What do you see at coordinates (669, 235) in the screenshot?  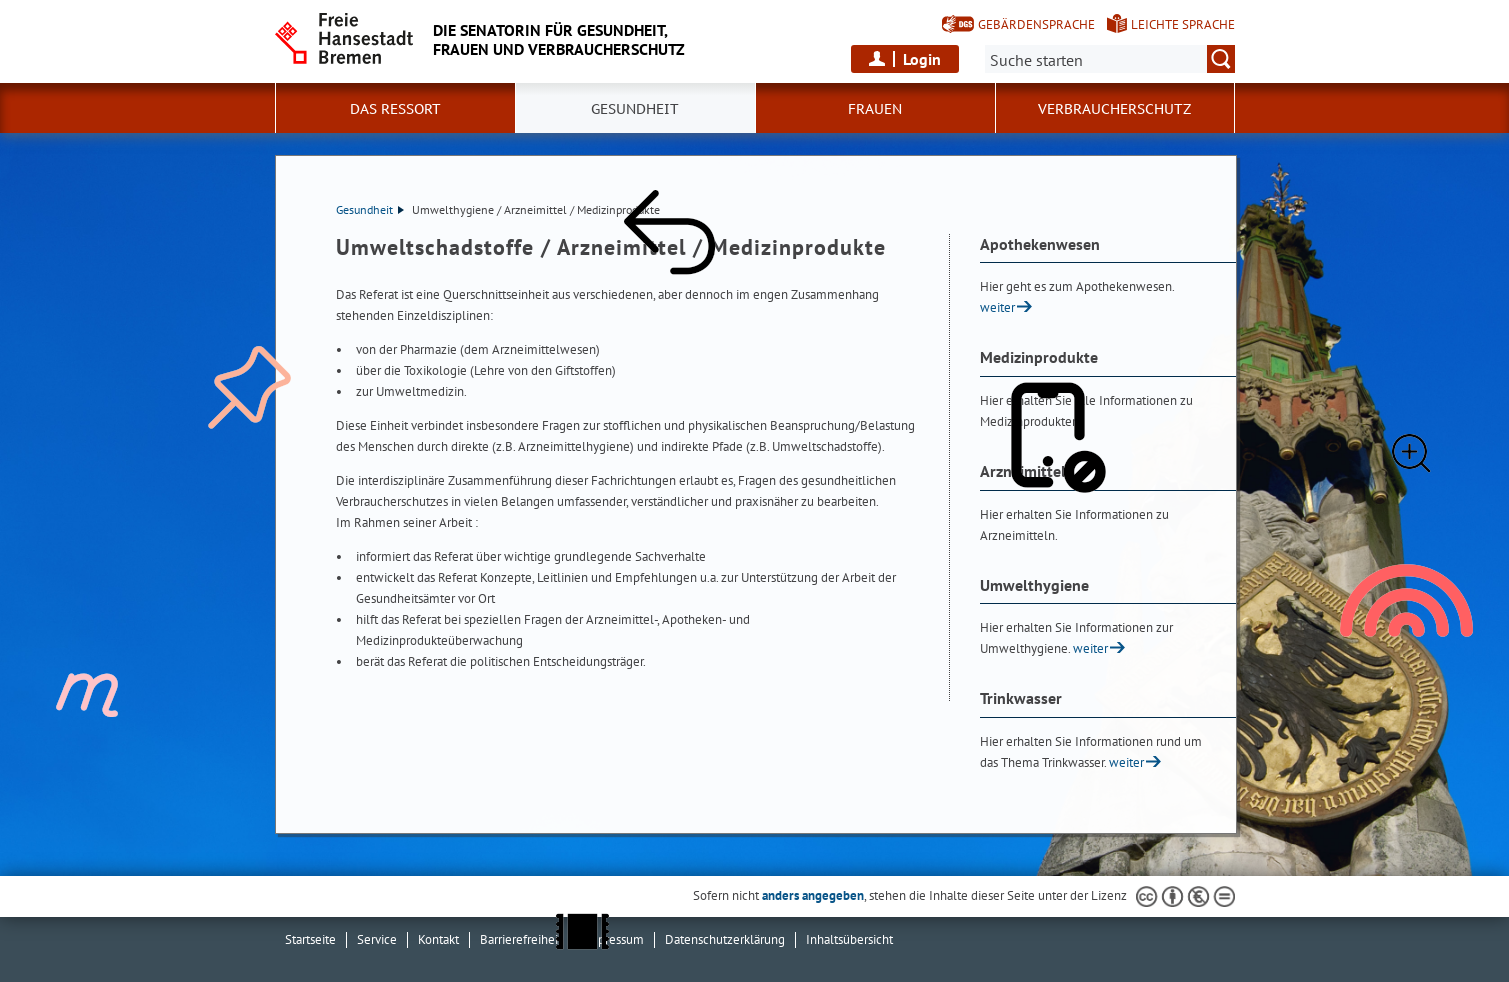 I see `undo the last action` at bounding box center [669, 235].